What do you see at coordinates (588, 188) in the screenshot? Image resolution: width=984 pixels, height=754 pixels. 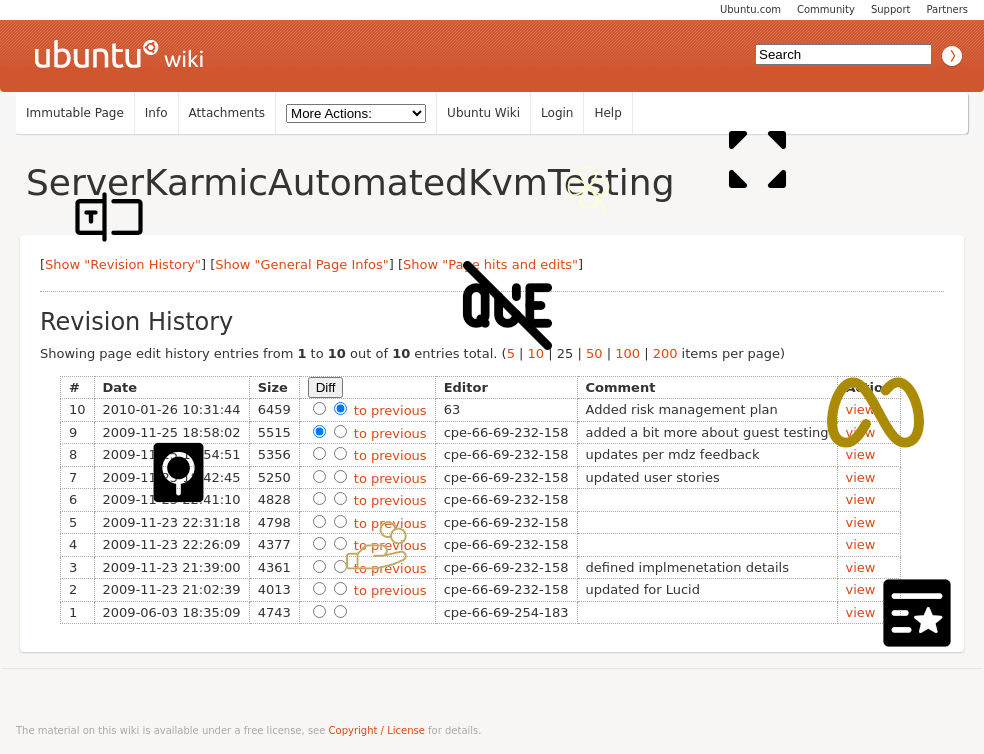 I see `indicates luck or bonus reward feature` at bounding box center [588, 188].